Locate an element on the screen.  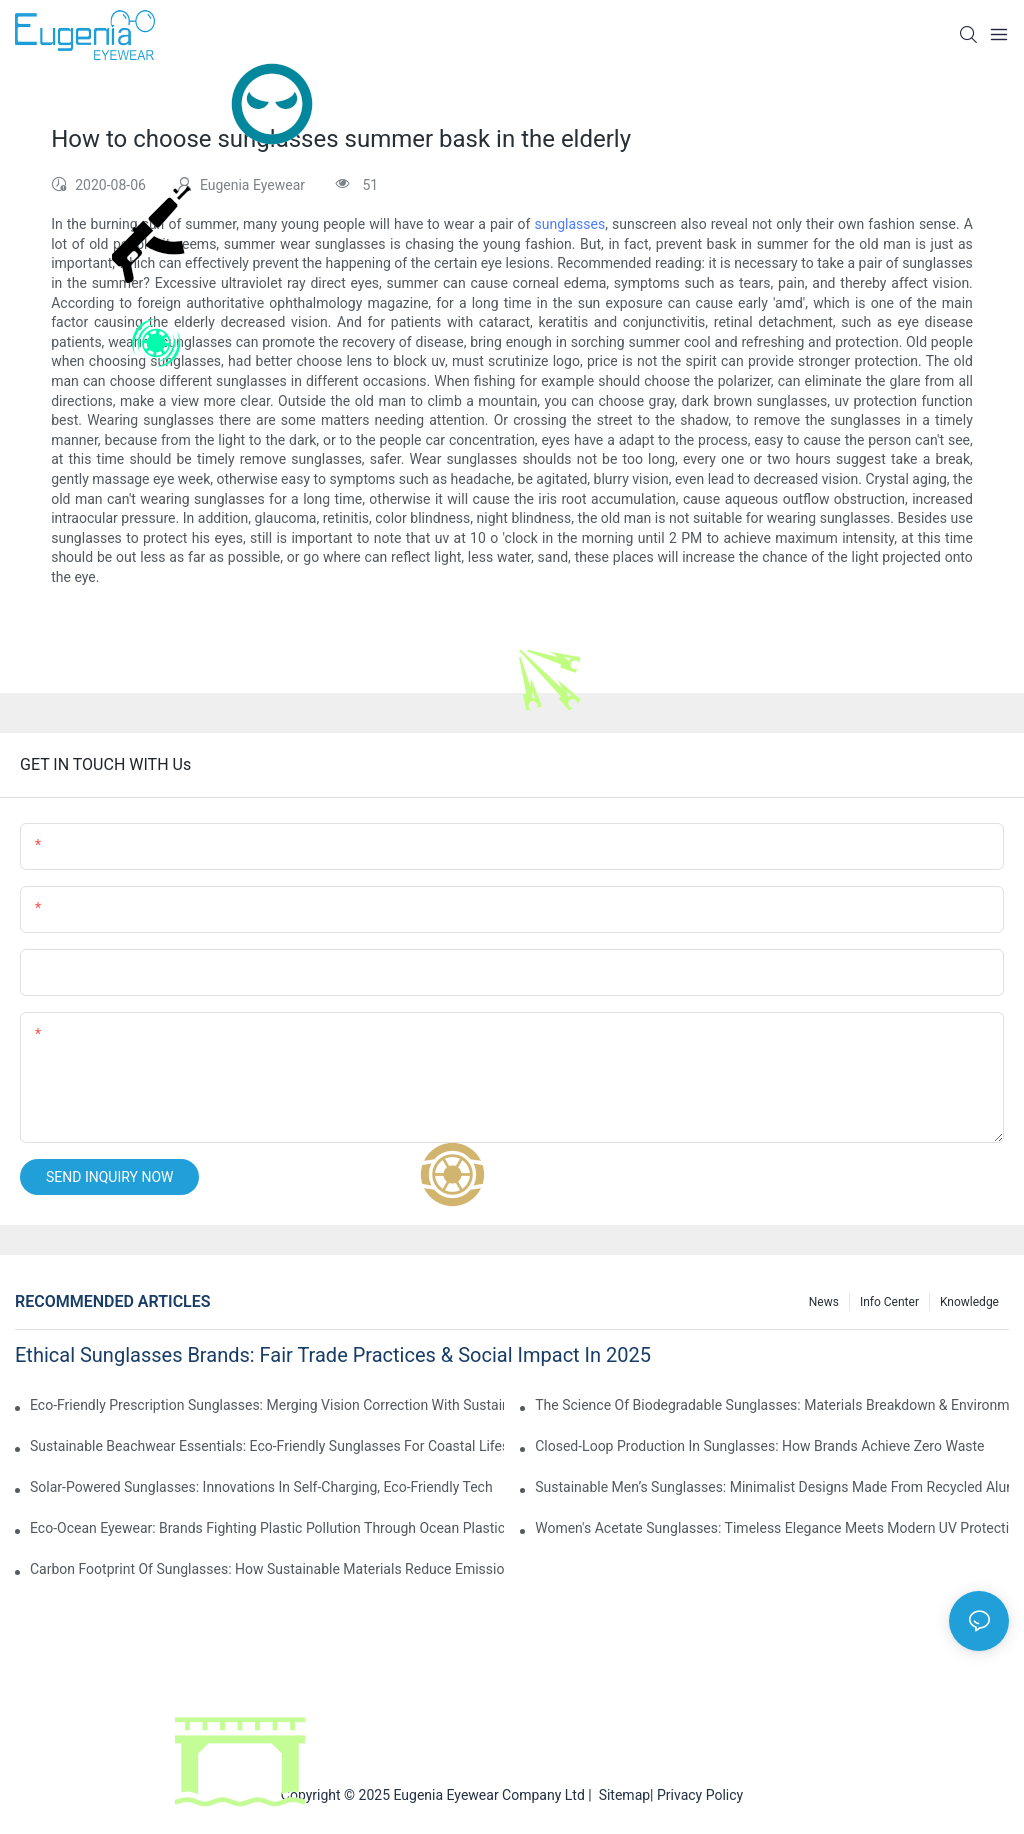
select assault rifle weapon in game is located at coordinates (151, 234).